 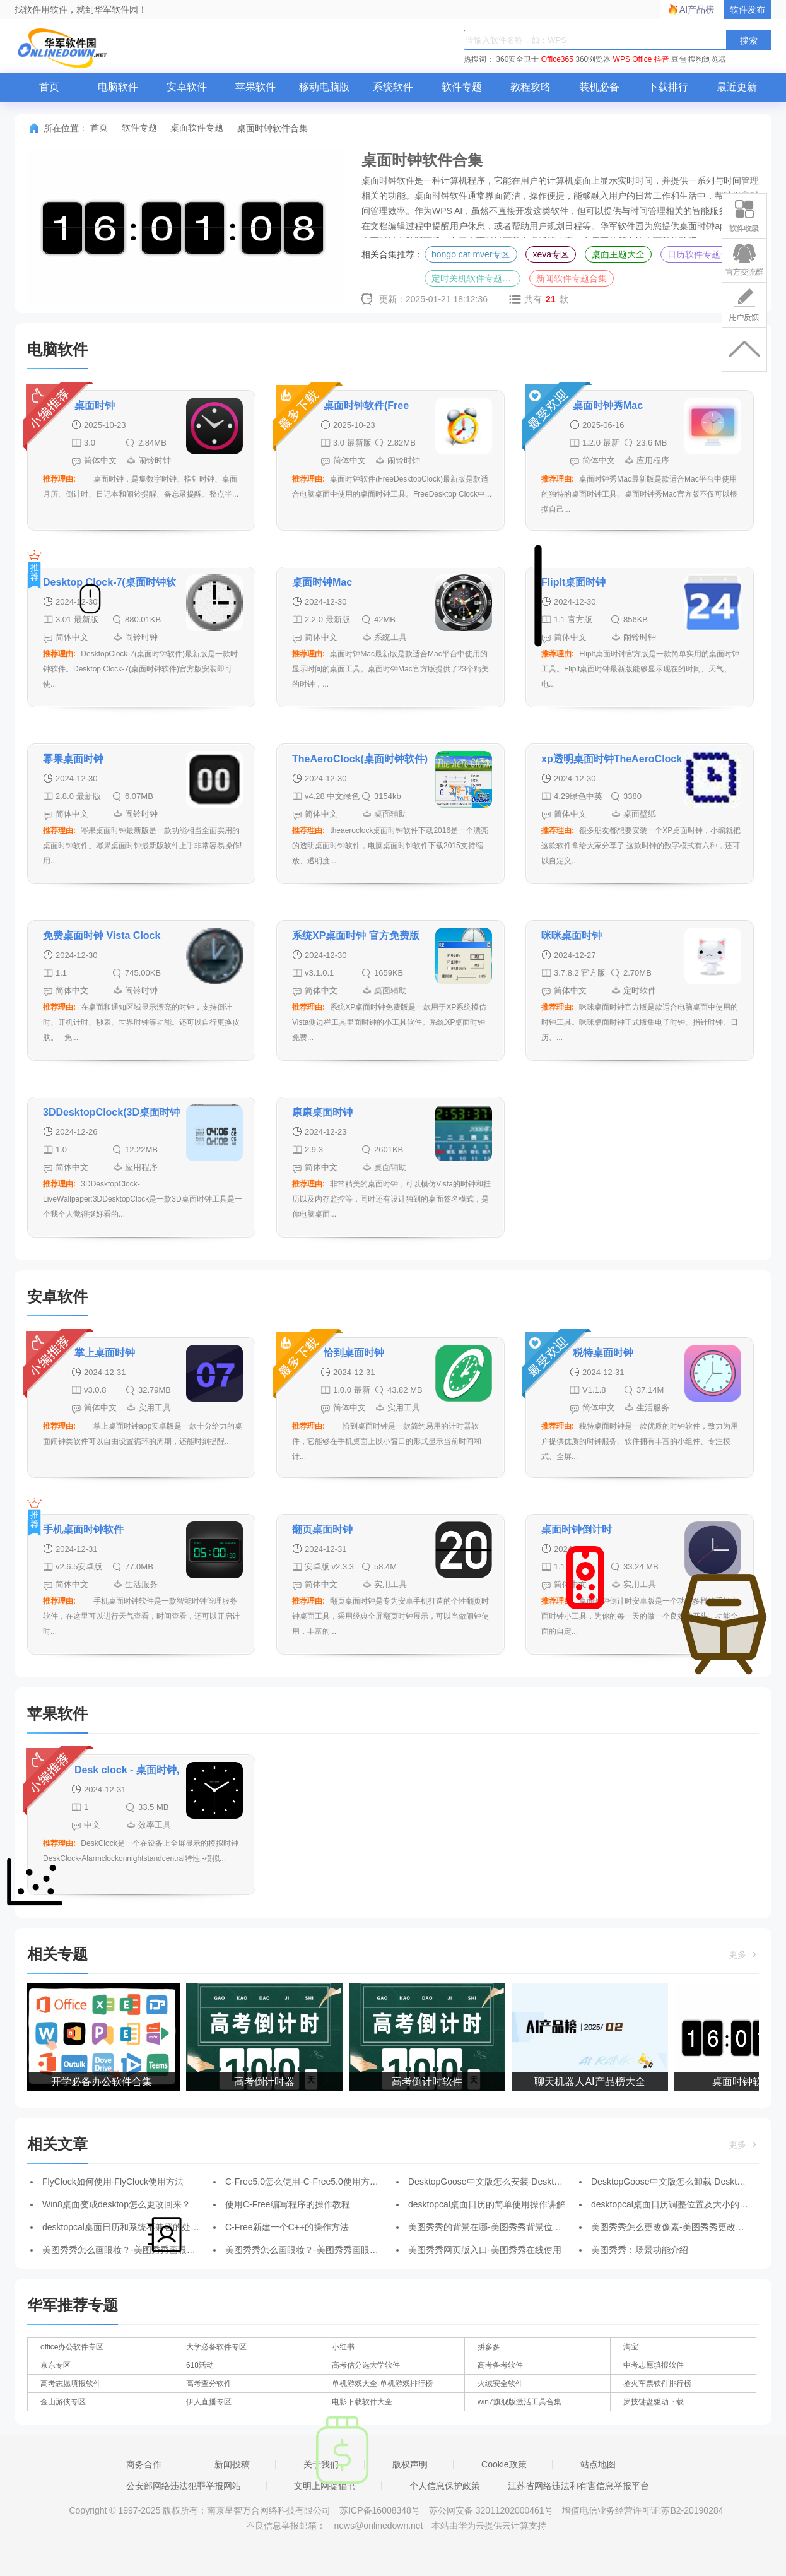 I want to click on open your contacts or address book, so click(x=165, y=2235).